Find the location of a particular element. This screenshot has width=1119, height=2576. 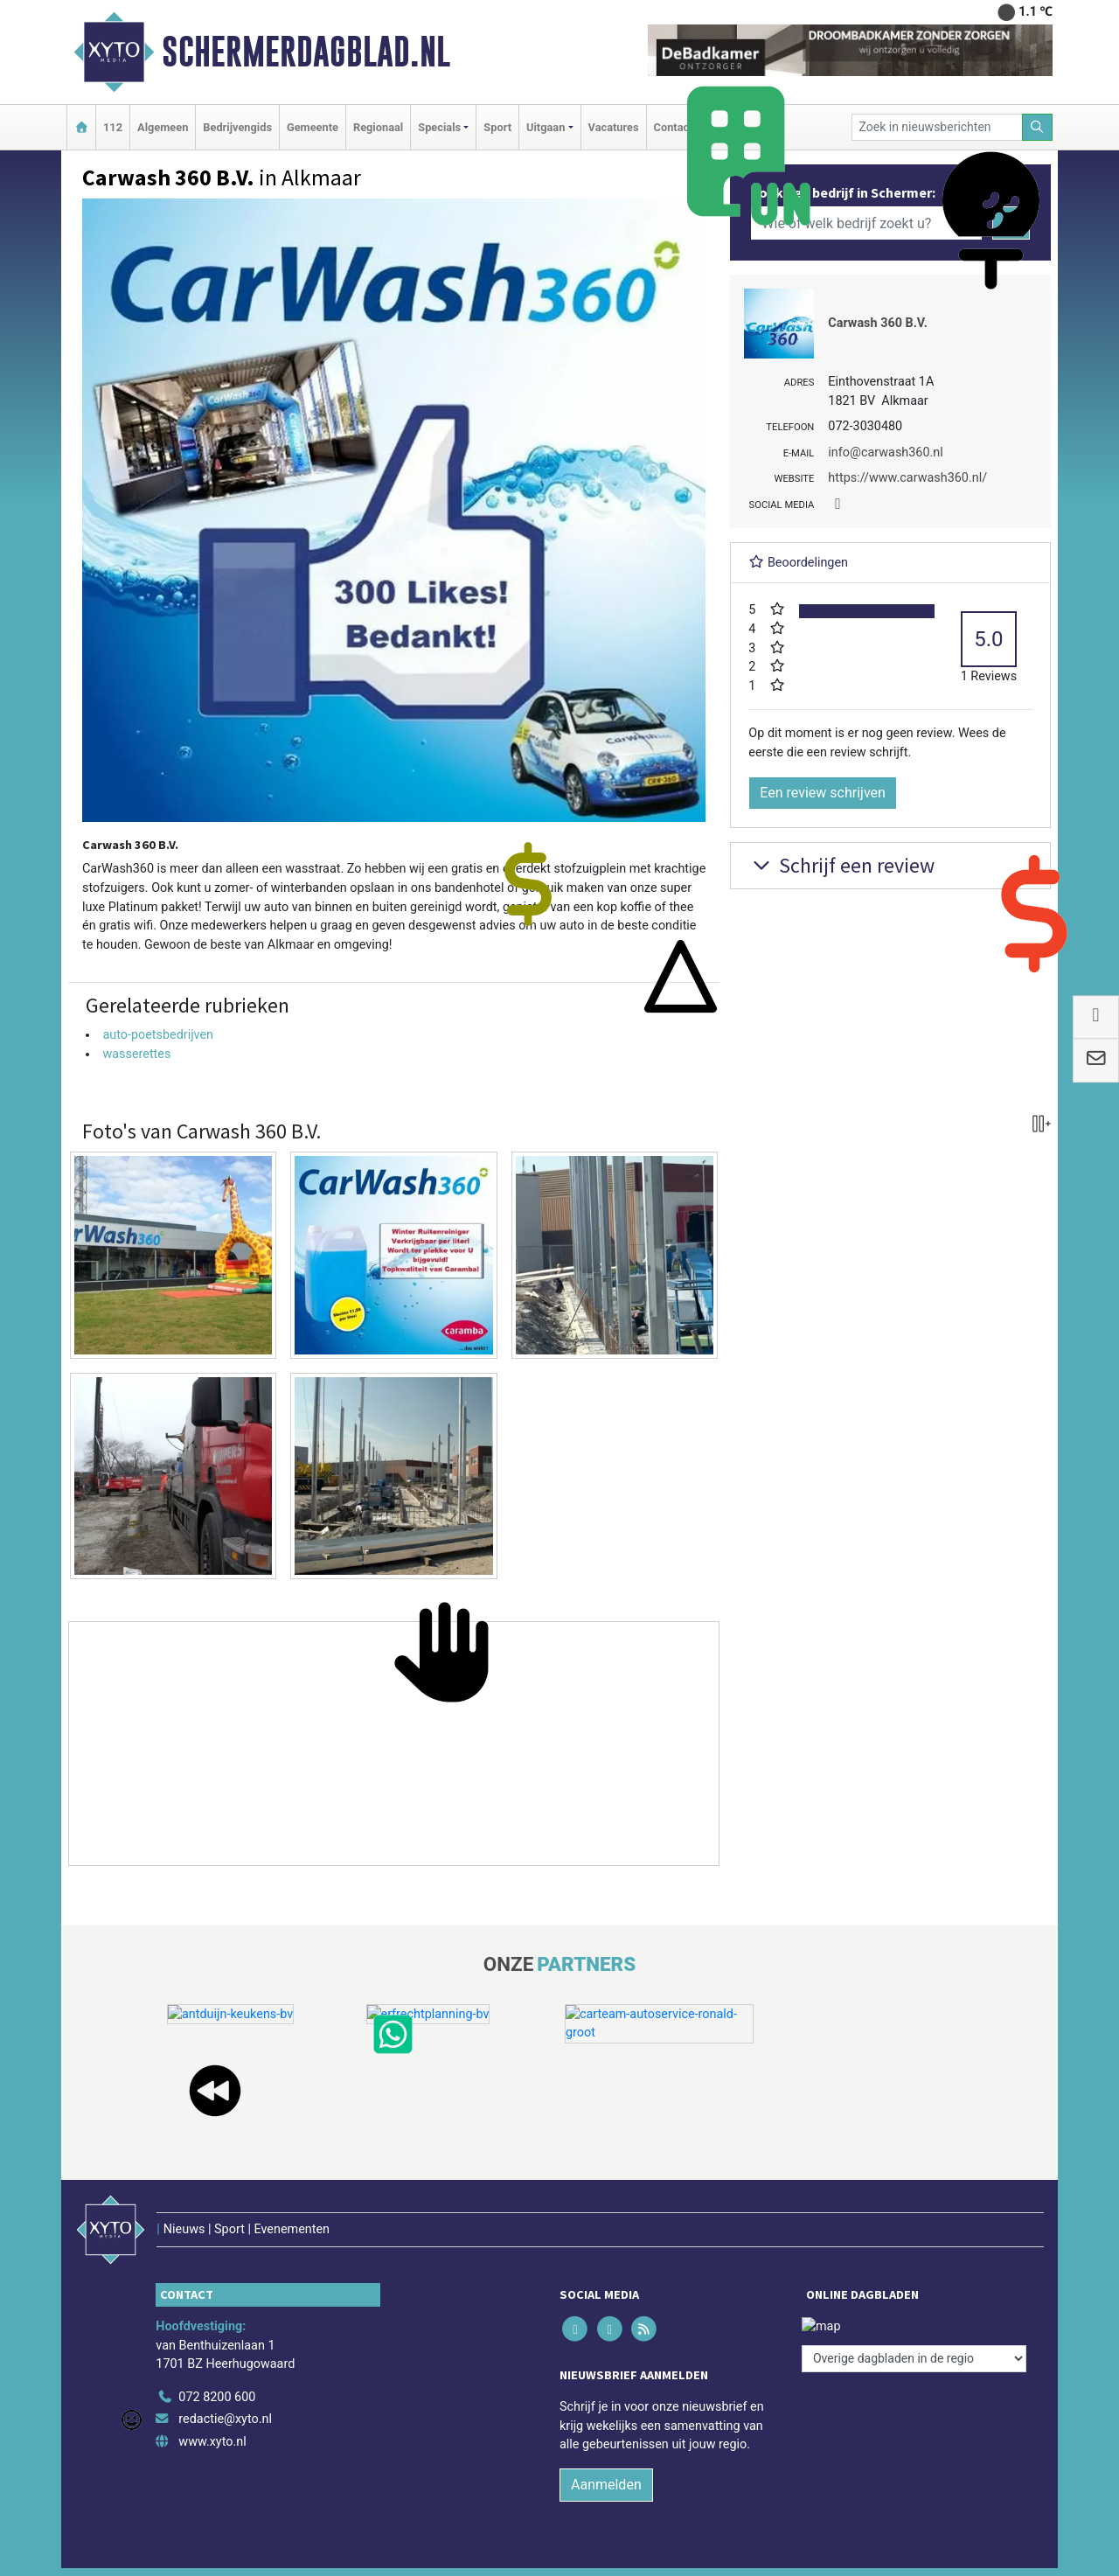

open WhatsApp messaging app is located at coordinates (393, 2034).